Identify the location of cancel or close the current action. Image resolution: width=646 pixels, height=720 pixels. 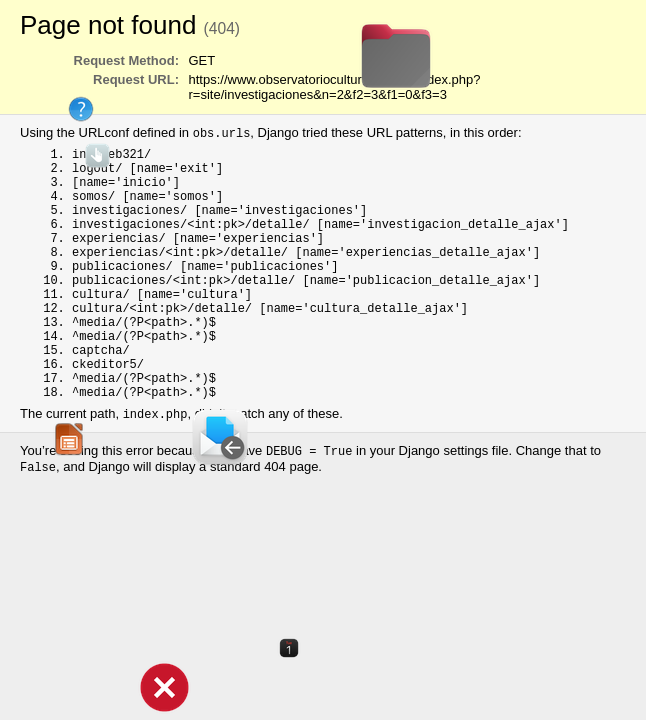
(164, 687).